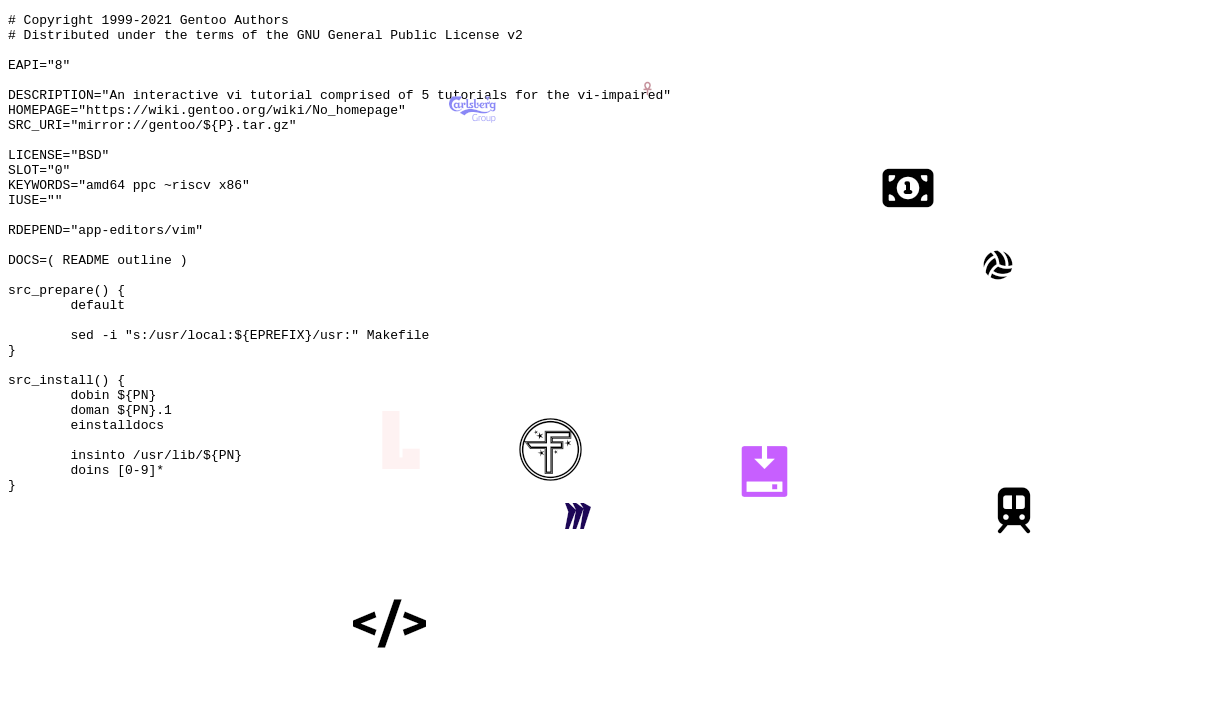  What do you see at coordinates (647, 88) in the screenshot?
I see `indicates egyptian or ancient history content` at bounding box center [647, 88].